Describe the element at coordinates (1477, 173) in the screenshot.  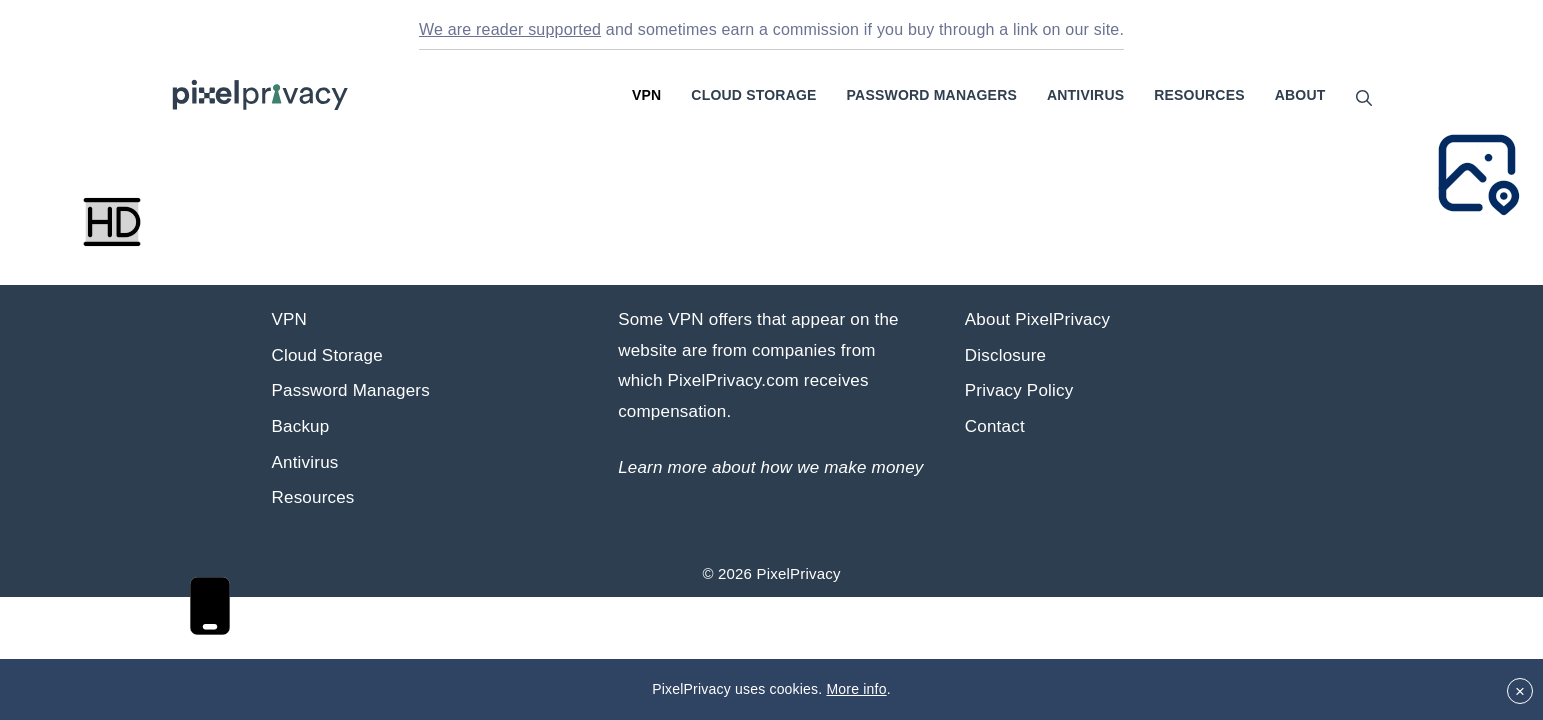
I see `pin a photo to a specific location` at that location.